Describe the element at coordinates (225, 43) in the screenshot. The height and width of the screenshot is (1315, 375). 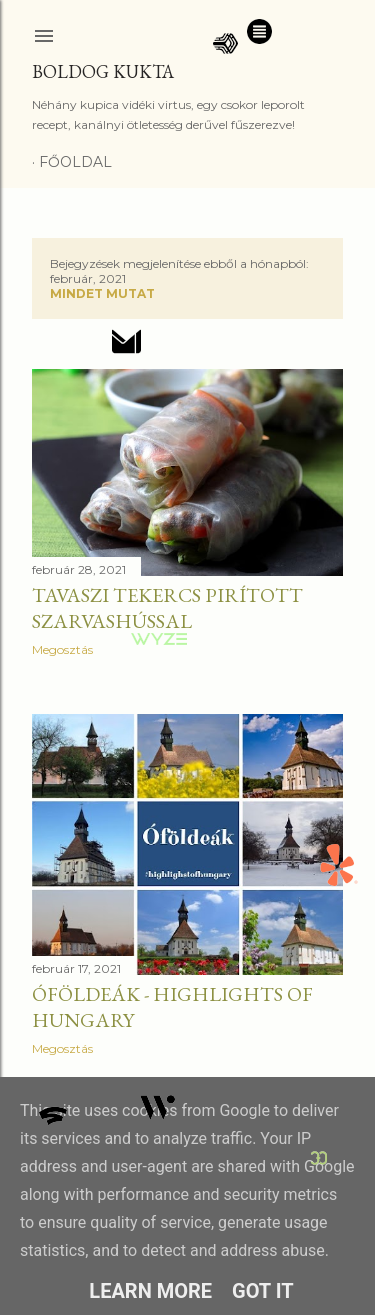
I see `pm2 process manager logo` at that location.